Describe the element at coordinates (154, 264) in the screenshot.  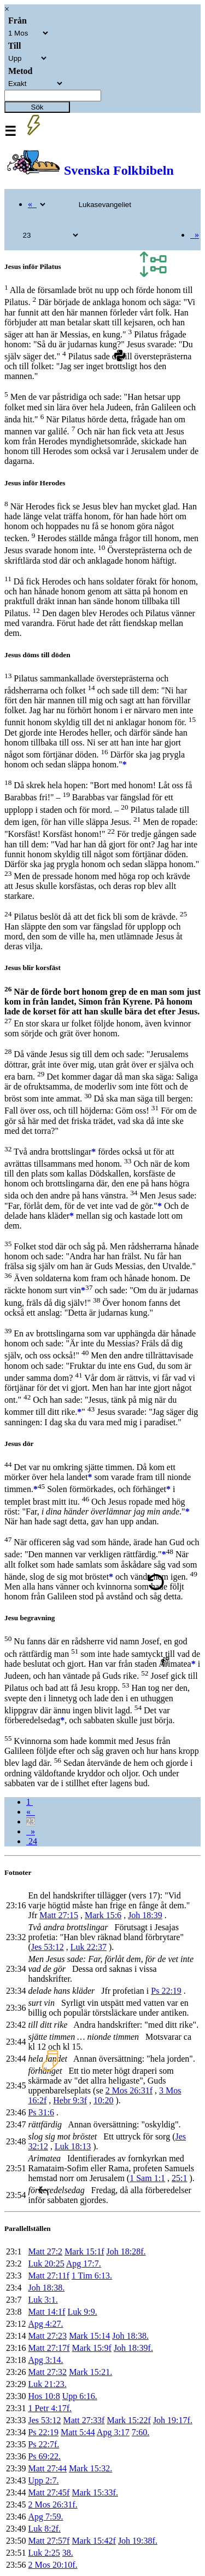
I see `ungroup items by reference type` at that location.